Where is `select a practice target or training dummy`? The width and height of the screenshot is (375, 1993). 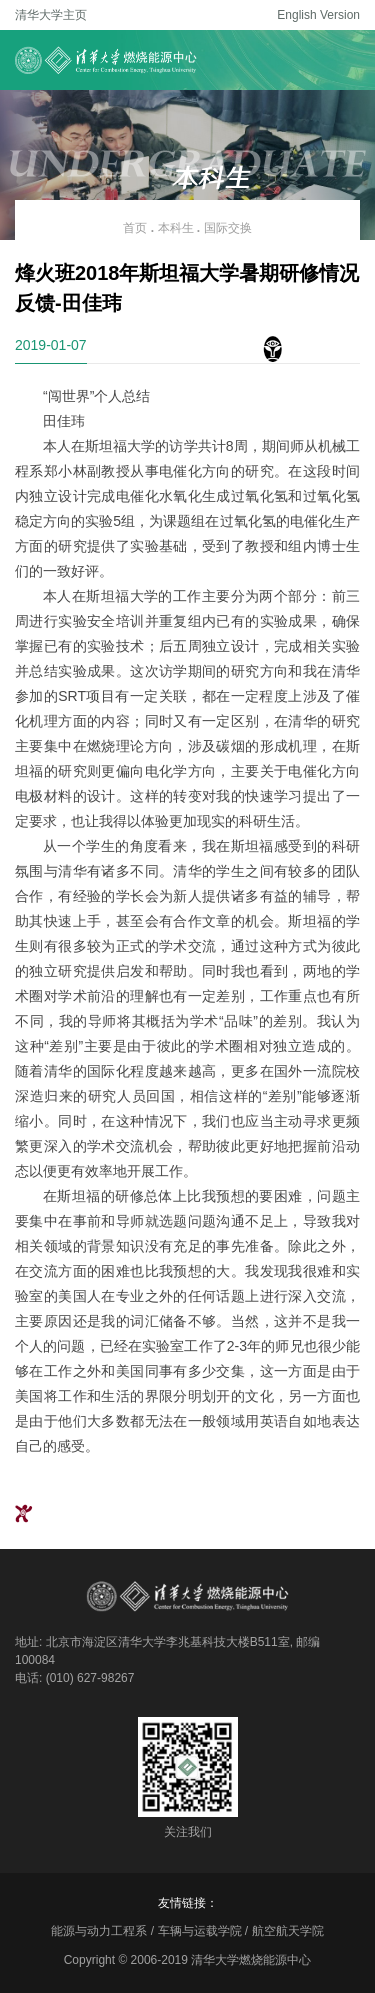 select a practice target or training dummy is located at coordinates (23, 1513).